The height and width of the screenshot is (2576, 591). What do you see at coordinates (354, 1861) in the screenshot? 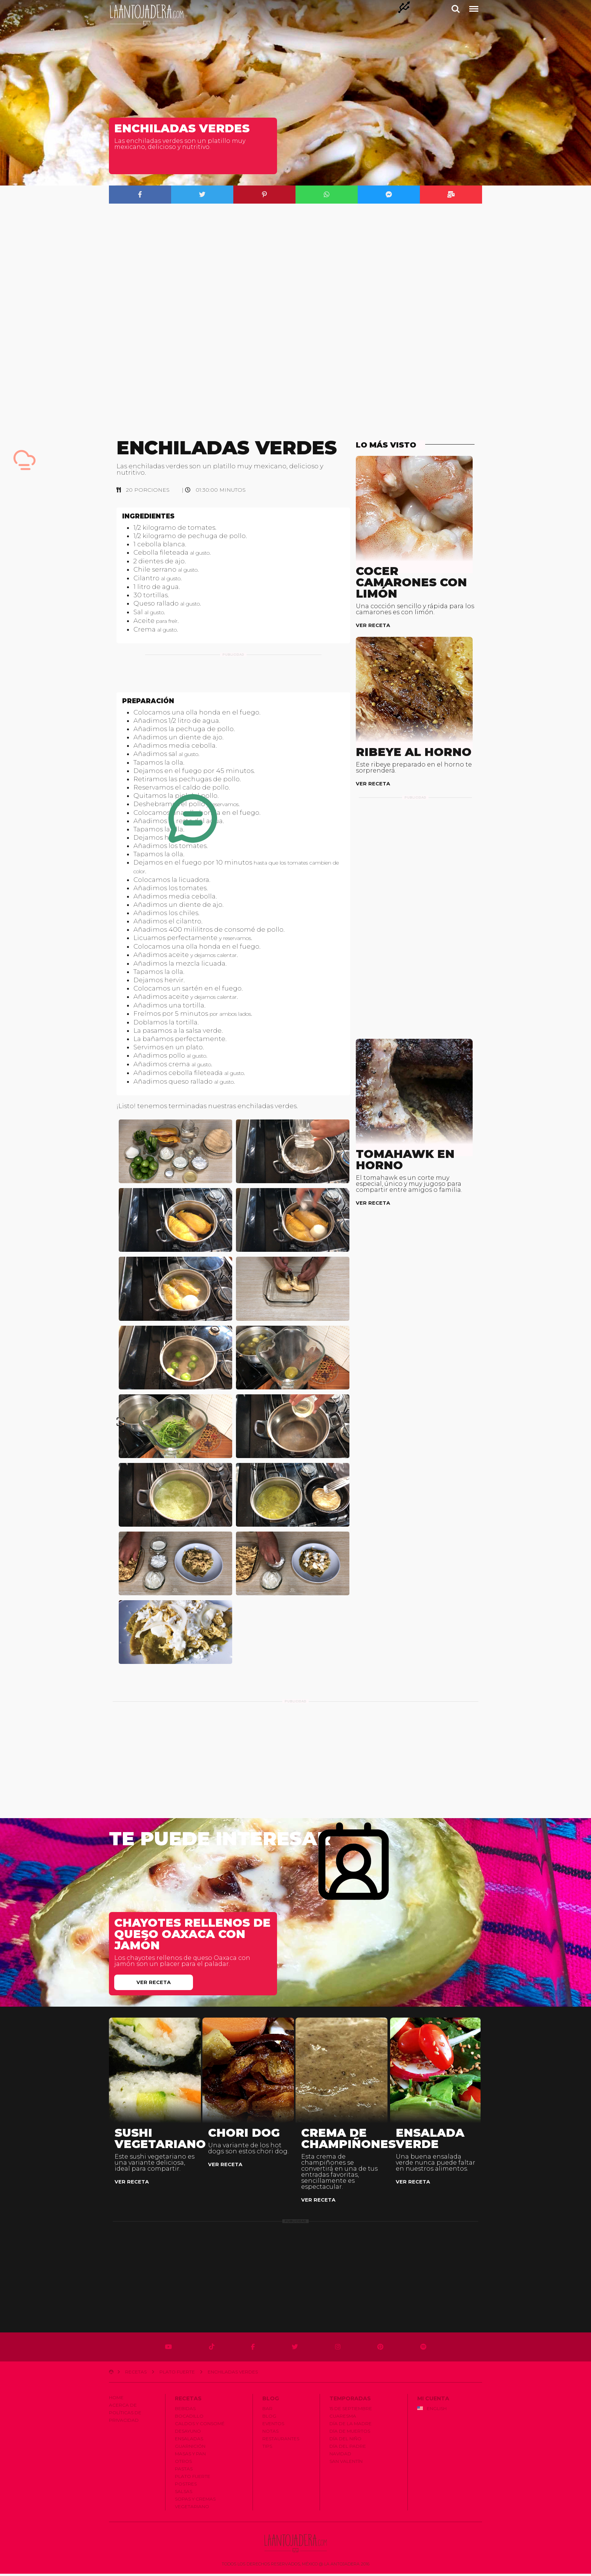
I see `view contact details` at bounding box center [354, 1861].